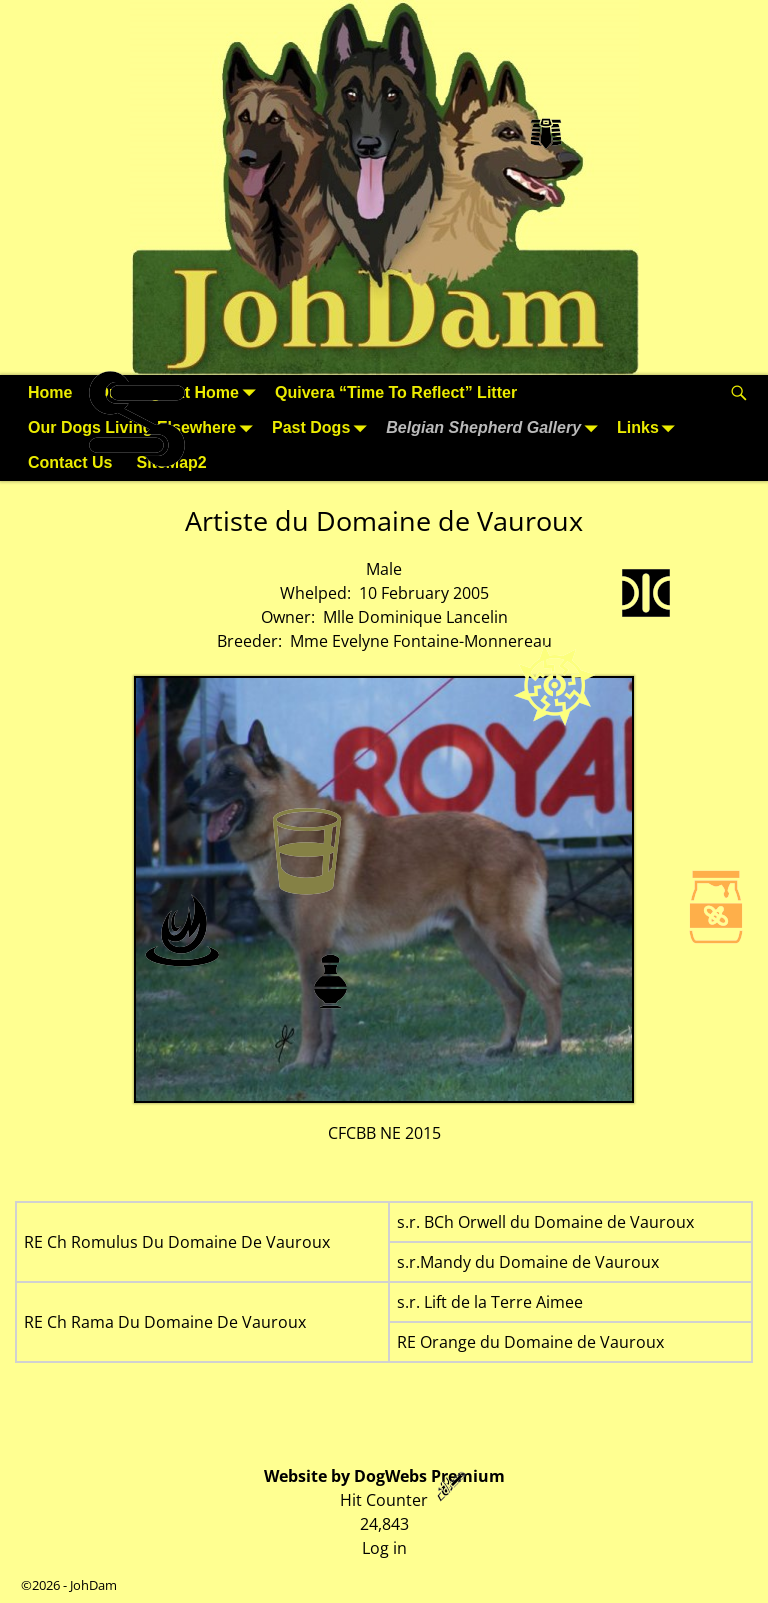  What do you see at coordinates (646, 593) in the screenshot?
I see `abstract game logo or brand icon` at bounding box center [646, 593].